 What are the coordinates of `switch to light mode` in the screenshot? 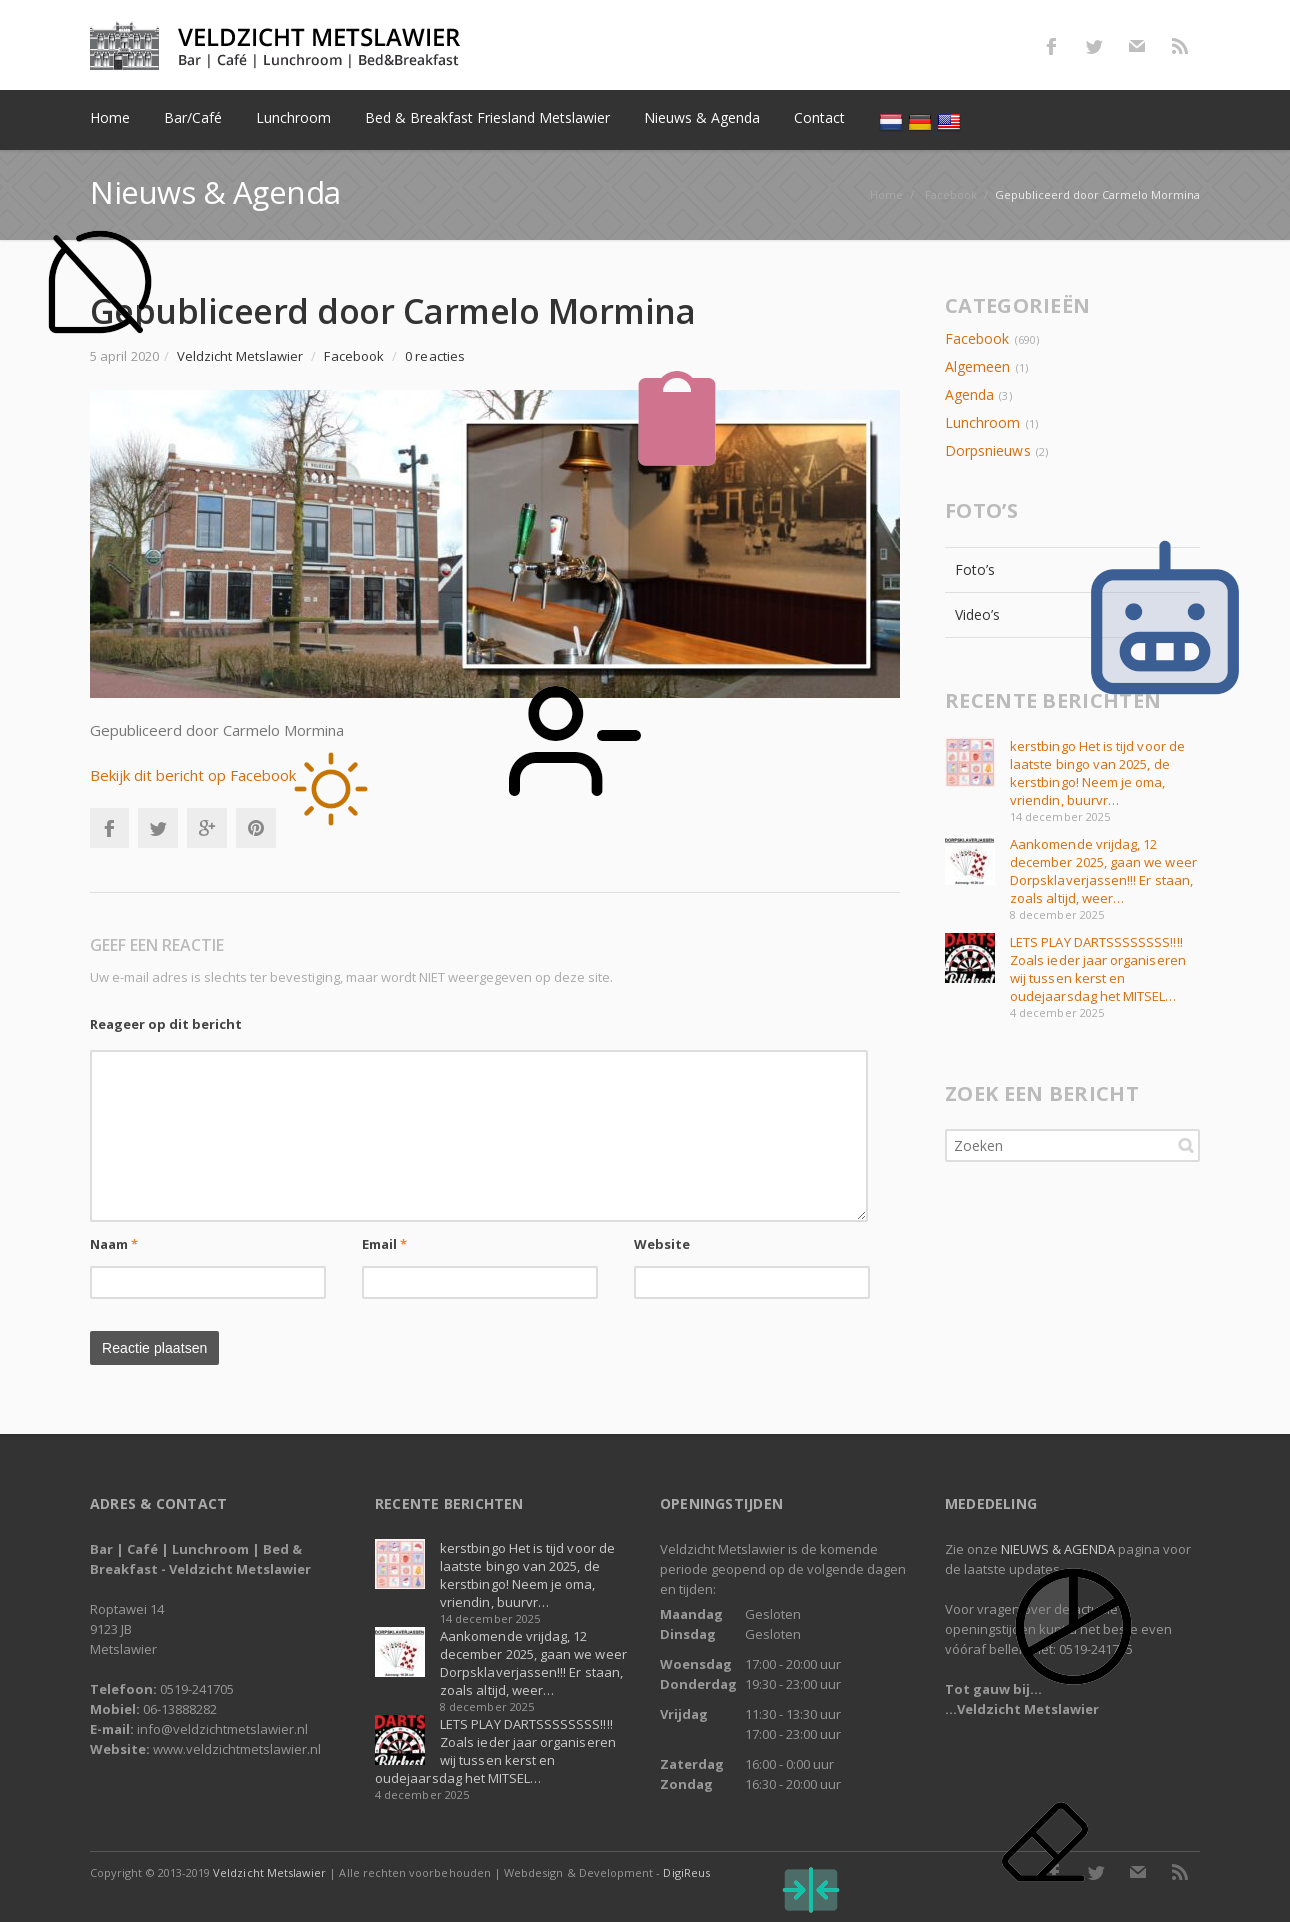 It's located at (331, 789).